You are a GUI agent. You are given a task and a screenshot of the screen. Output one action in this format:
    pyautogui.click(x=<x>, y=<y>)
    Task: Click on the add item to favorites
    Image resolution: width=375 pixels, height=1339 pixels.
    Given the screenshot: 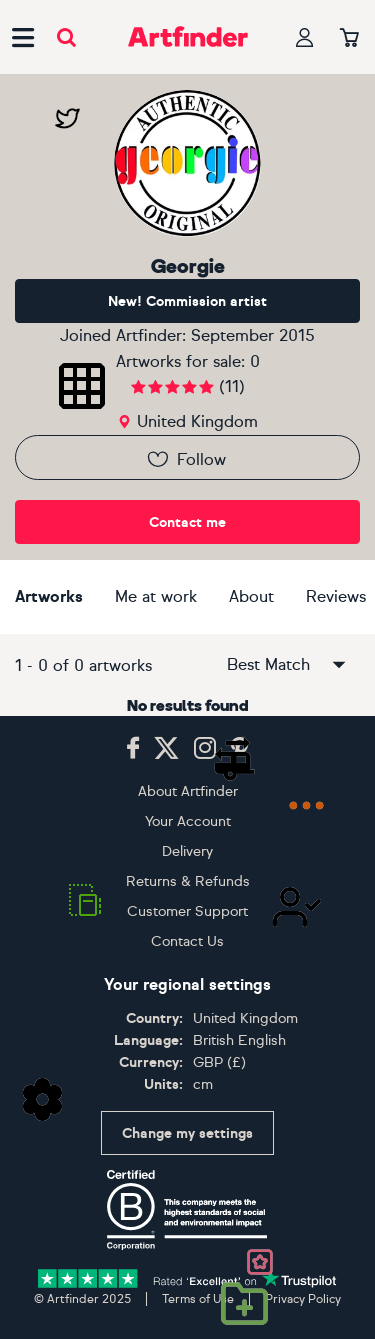 What is the action you would take?
    pyautogui.click(x=260, y=1262)
    